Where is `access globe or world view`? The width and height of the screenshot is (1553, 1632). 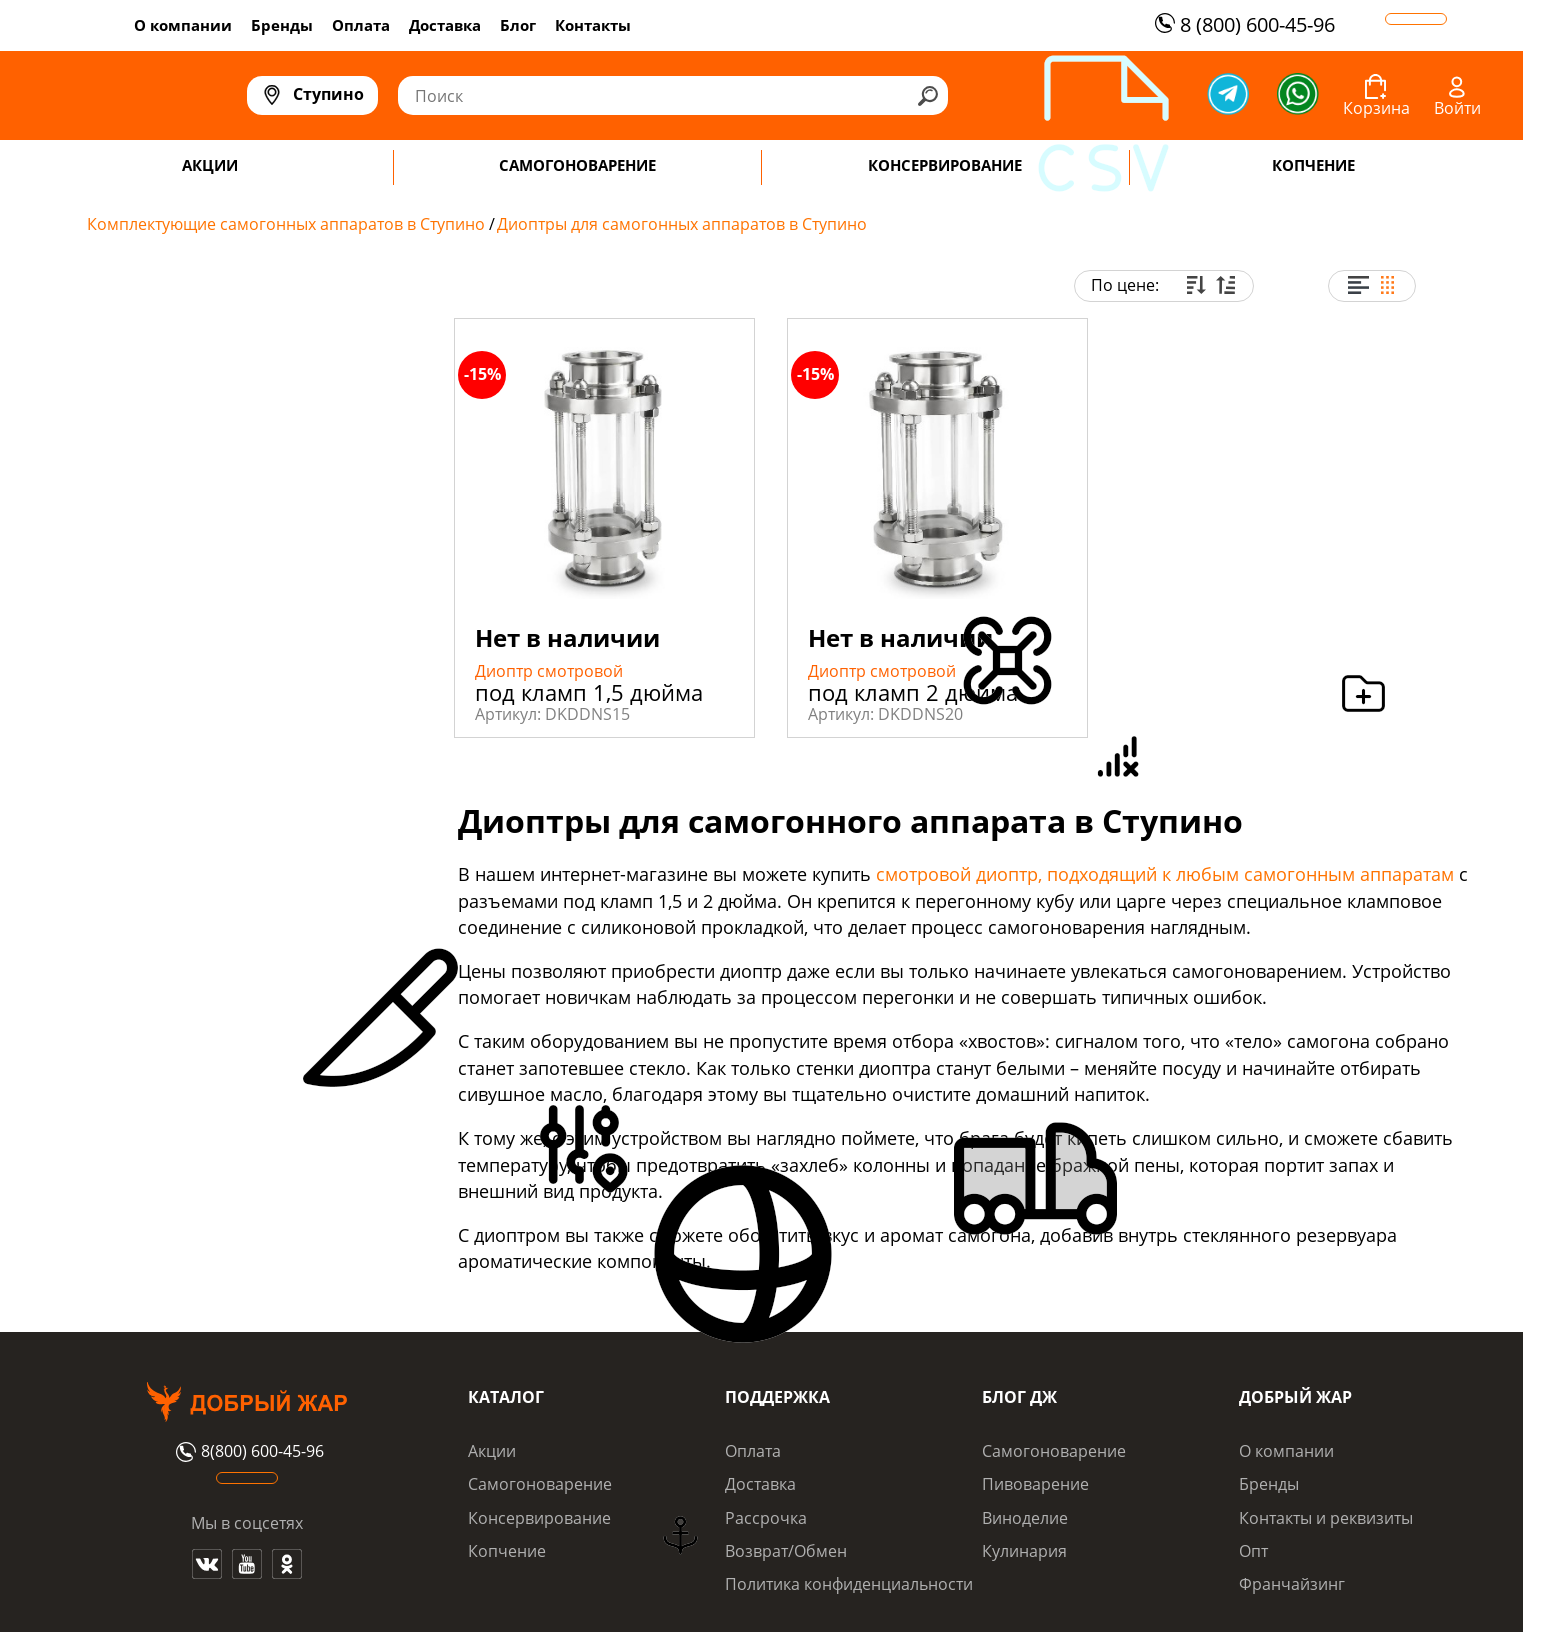 access globe or world view is located at coordinates (743, 1254).